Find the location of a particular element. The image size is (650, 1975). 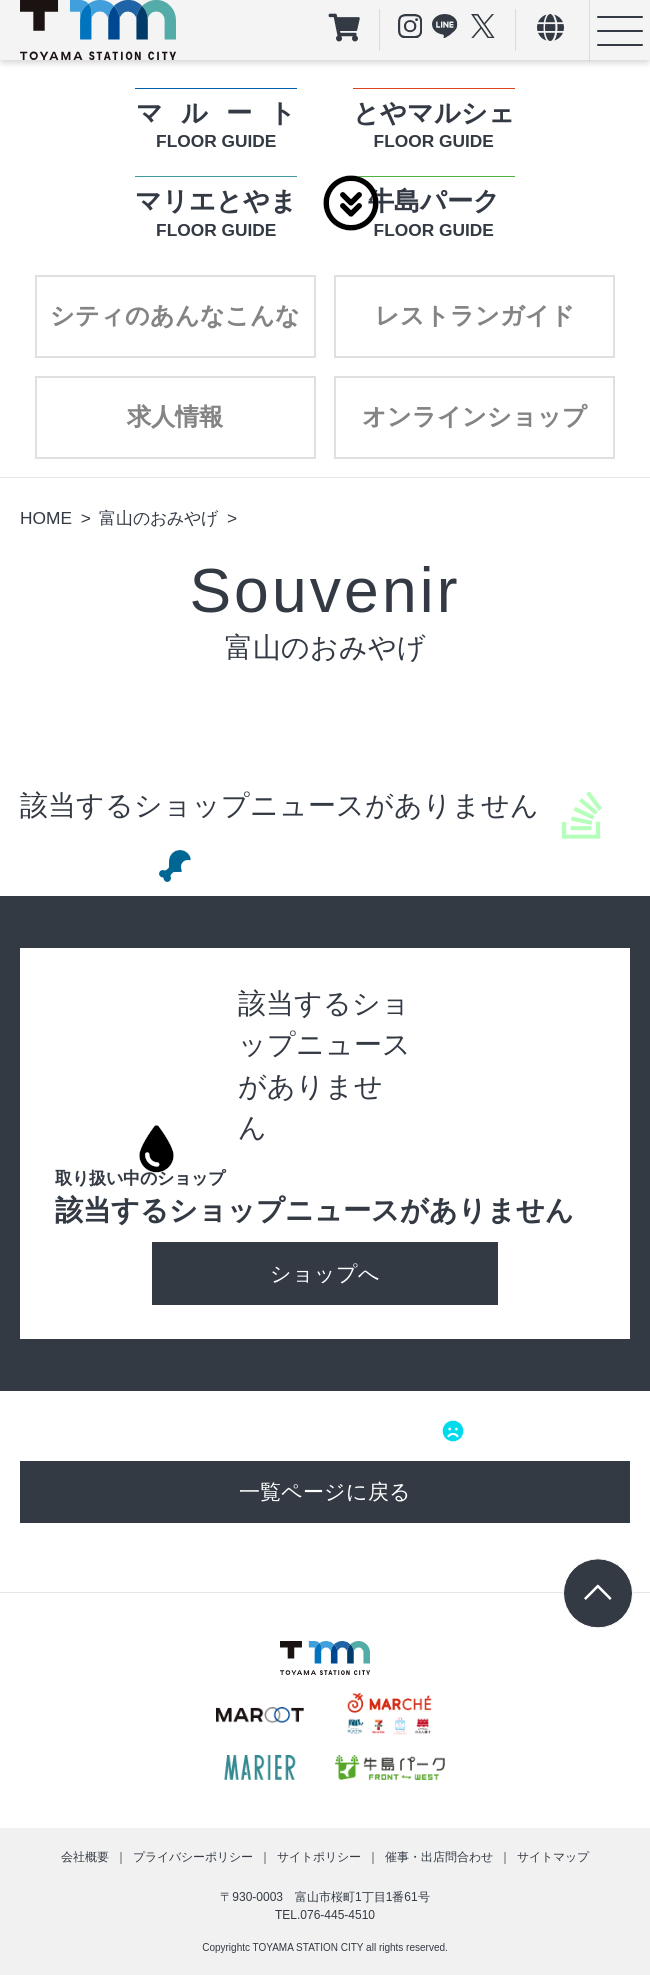

submit negative feedback or rating is located at coordinates (453, 1431).